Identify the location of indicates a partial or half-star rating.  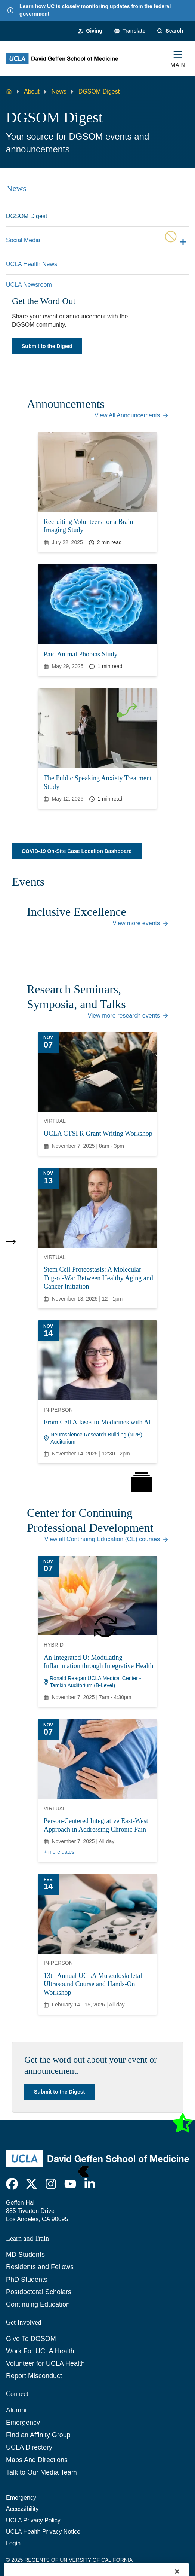
(183, 2123).